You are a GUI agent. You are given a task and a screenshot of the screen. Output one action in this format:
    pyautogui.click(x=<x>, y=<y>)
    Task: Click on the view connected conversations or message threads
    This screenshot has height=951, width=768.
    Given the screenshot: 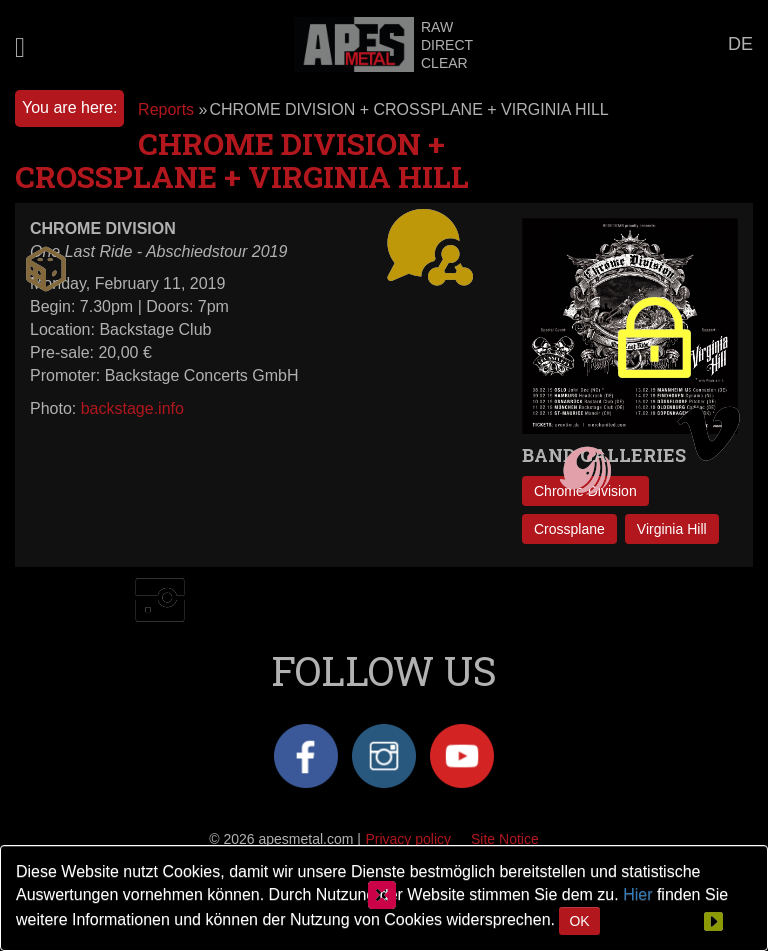 What is the action you would take?
    pyautogui.click(x=428, y=245)
    